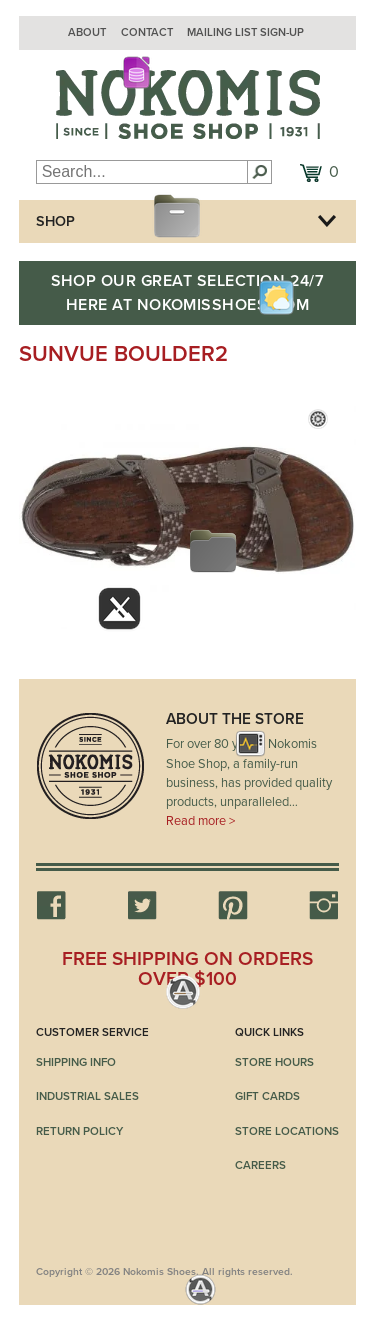 This screenshot has width=375, height=1321. Describe the element at coordinates (119, 608) in the screenshot. I see `launch mx linux application` at that location.